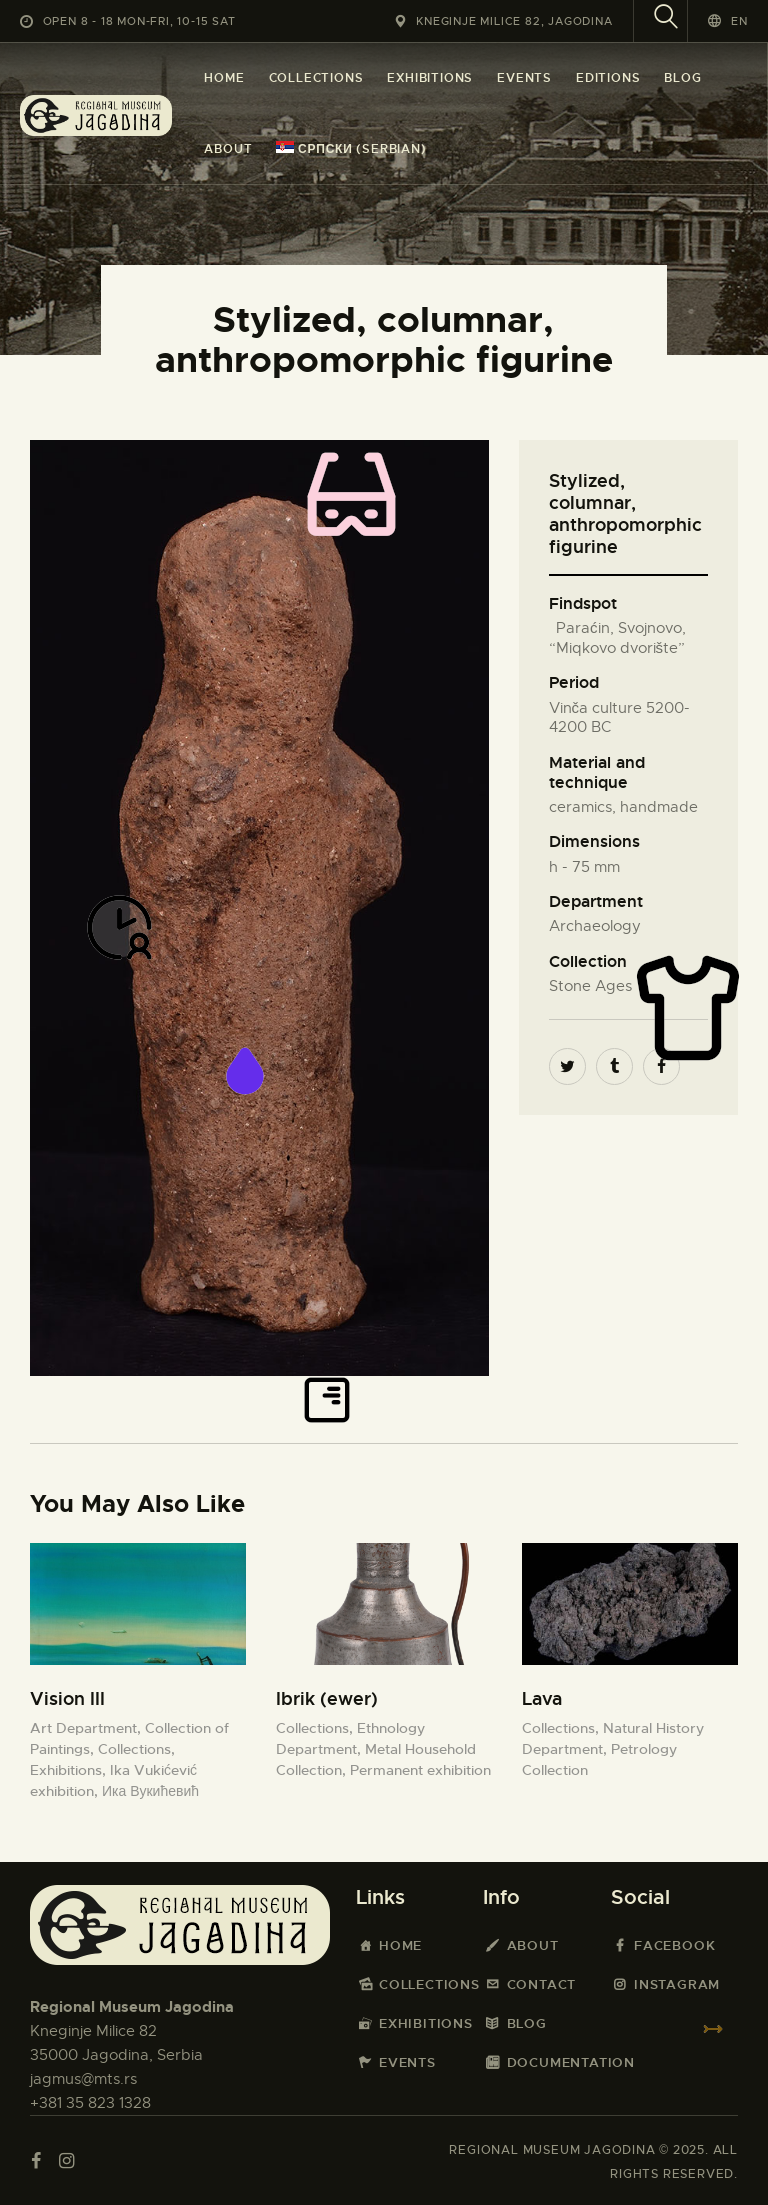  I want to click on adjust water or hydration settings, so click(245, 1071).